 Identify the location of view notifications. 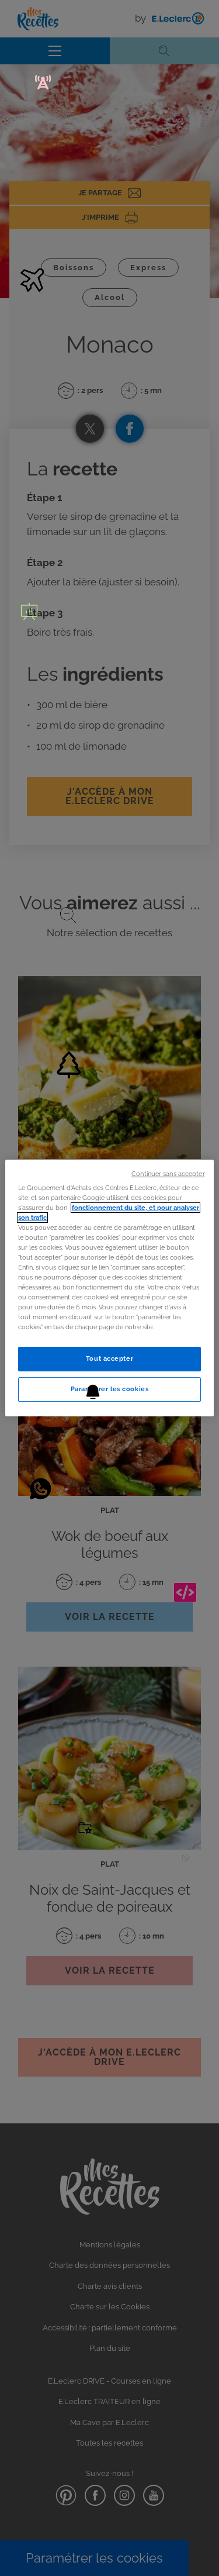
(93, 1392).